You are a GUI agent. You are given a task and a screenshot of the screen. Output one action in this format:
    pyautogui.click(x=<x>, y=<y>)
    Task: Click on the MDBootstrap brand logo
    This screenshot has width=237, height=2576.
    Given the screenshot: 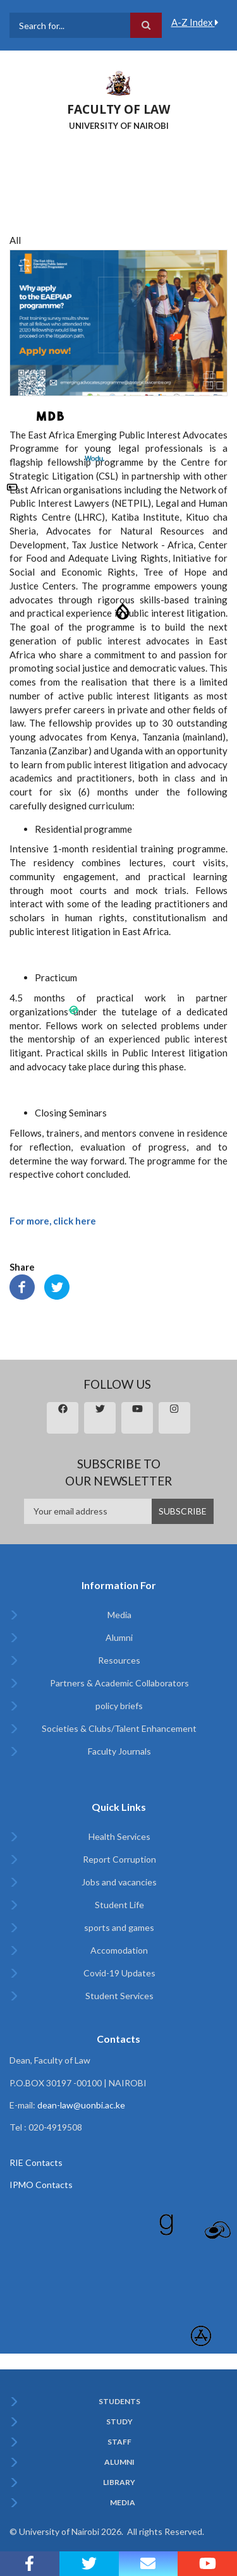 What is the action you would take?
    pyautogui.click(x=50, y=416)
    